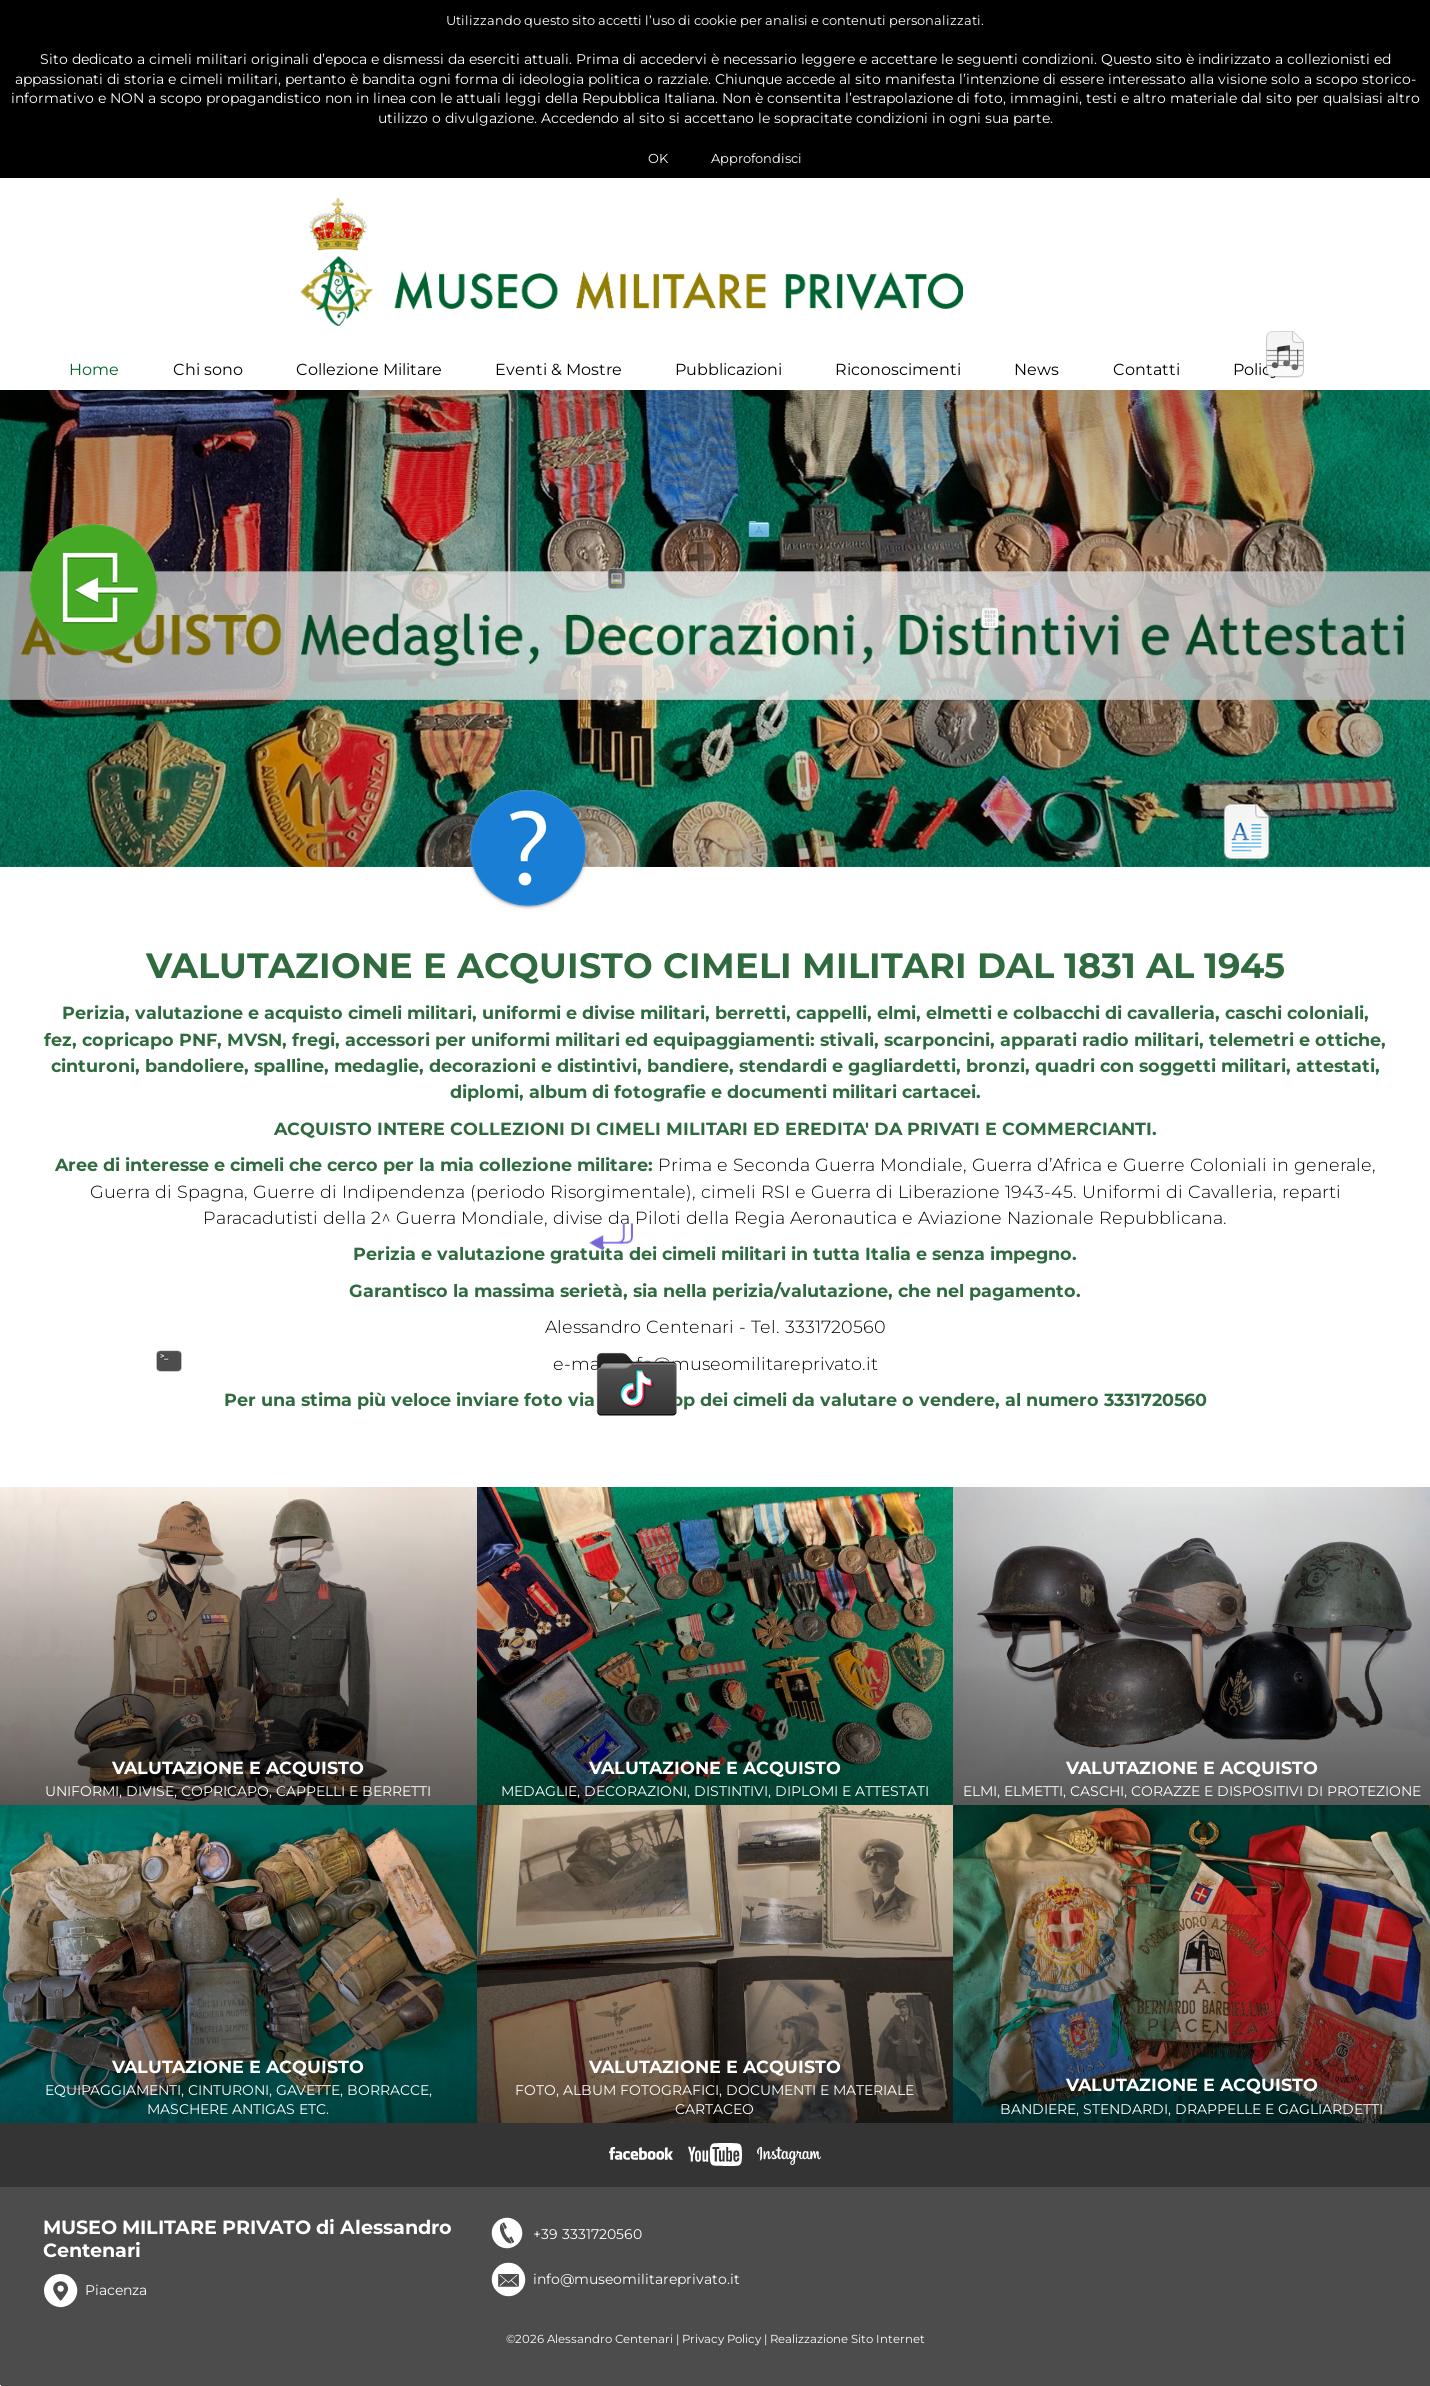 The image size is (1430, 2386). Describe the element at coordinates (616, 578) in the screenshot. I see `gameboy rom file type indicator` at that location.